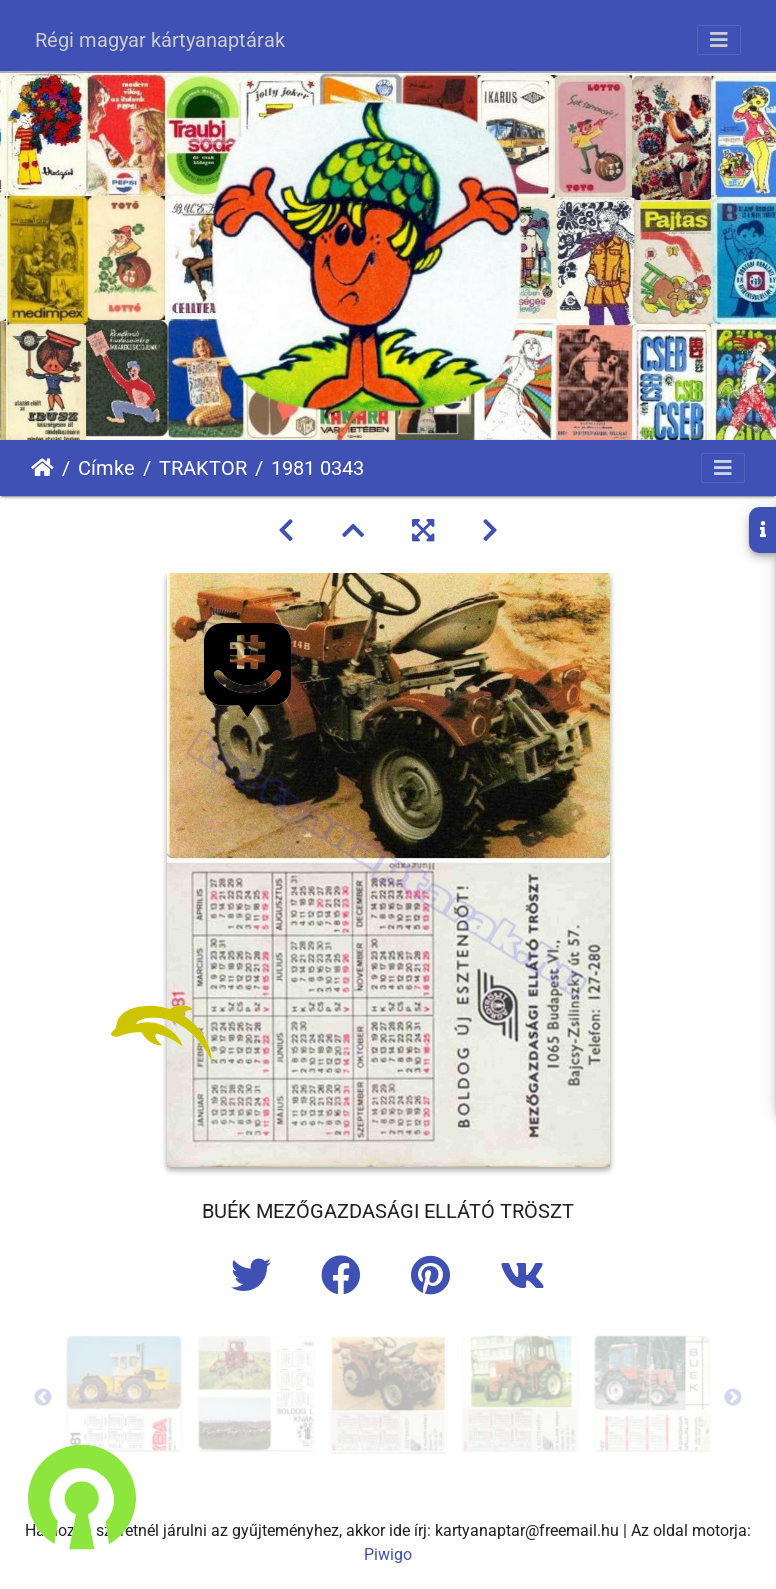  What do you see at coordinates (161, 1033) in the screenshot?
I see `dolphin emulator logo` at bounding box center [161, 1033].